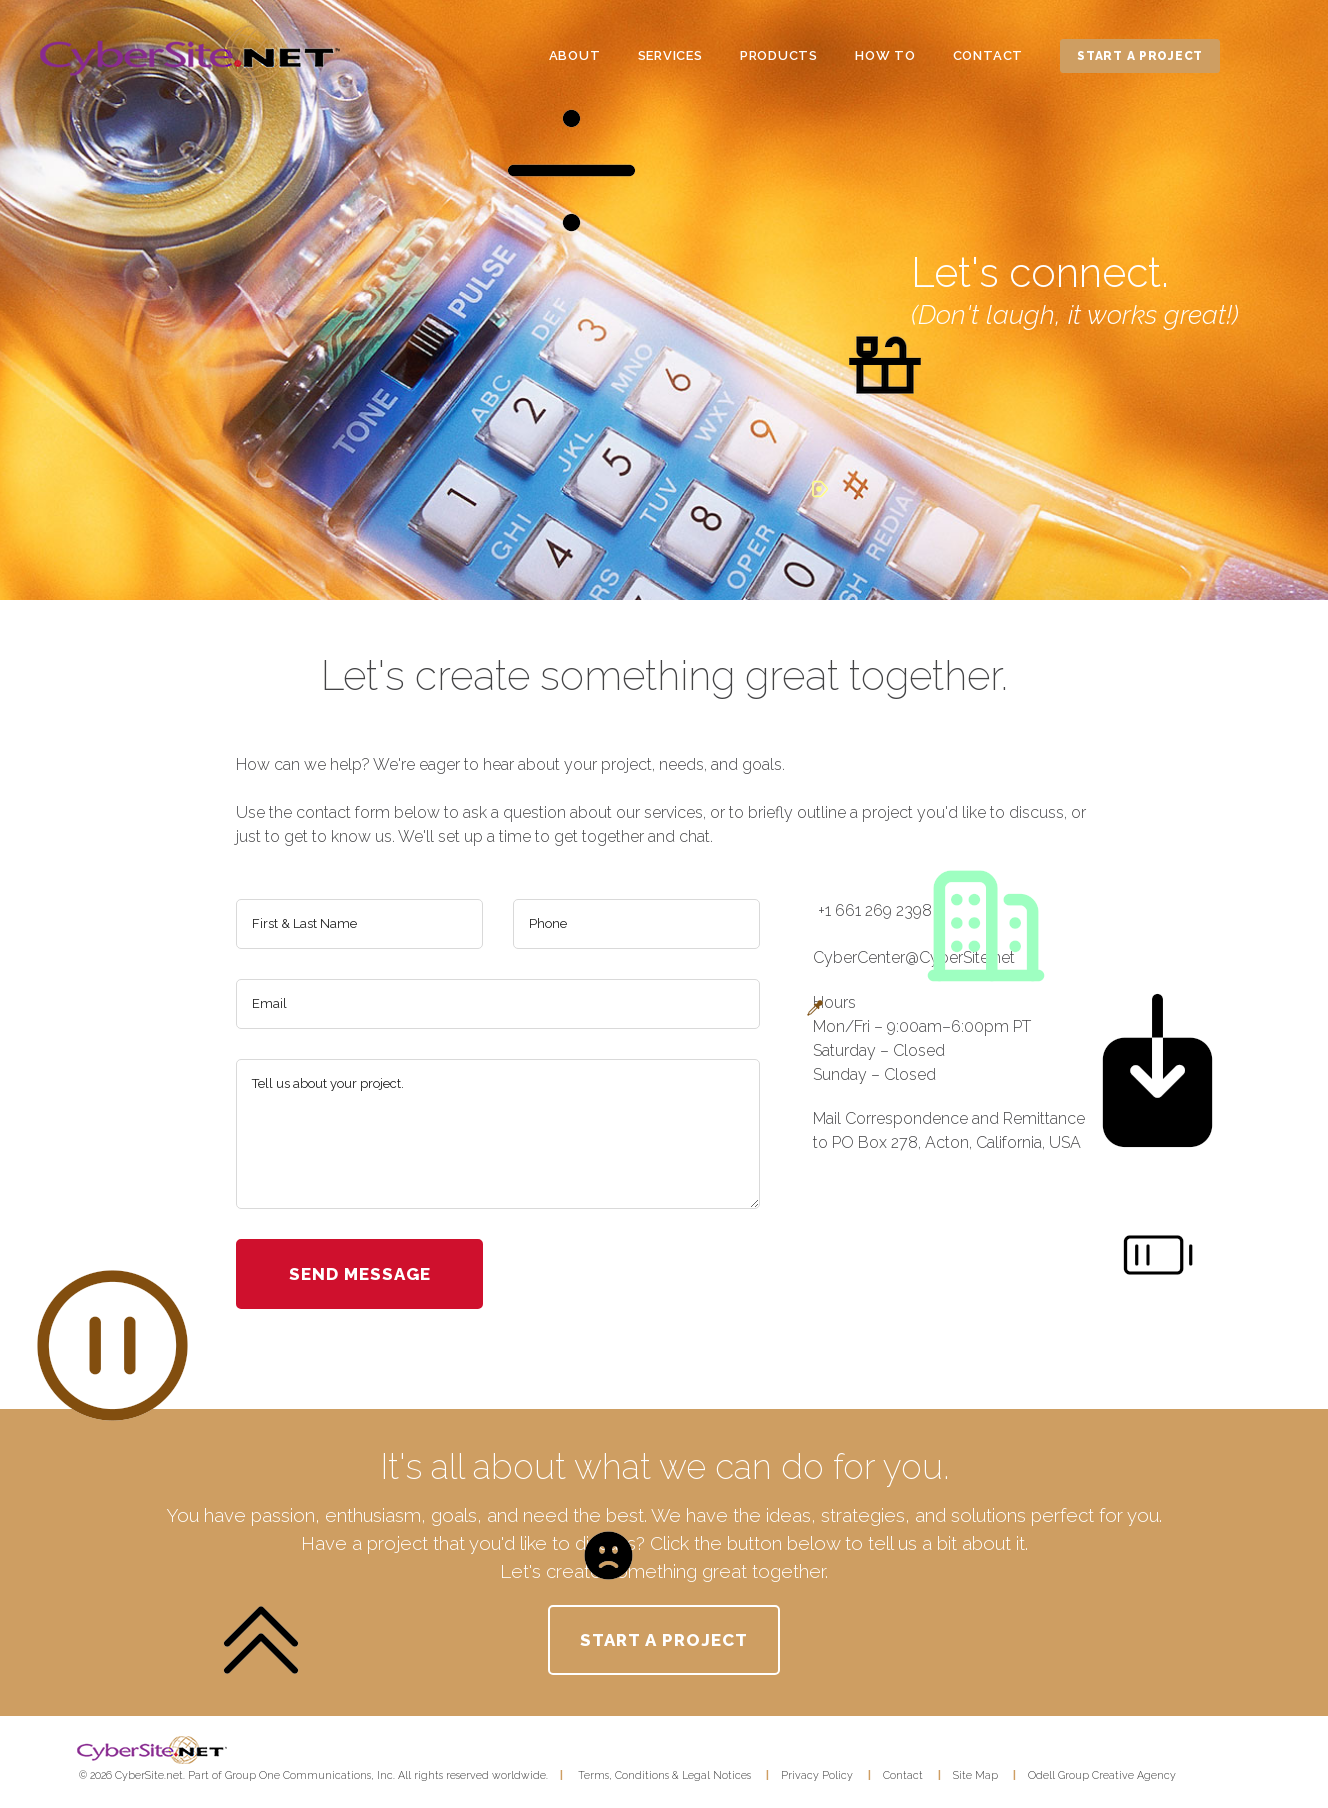 Image resolution: width=1328 pixels, height=1808 pixels. I want to click on indicates medium battery level, so click(1157, 1255).